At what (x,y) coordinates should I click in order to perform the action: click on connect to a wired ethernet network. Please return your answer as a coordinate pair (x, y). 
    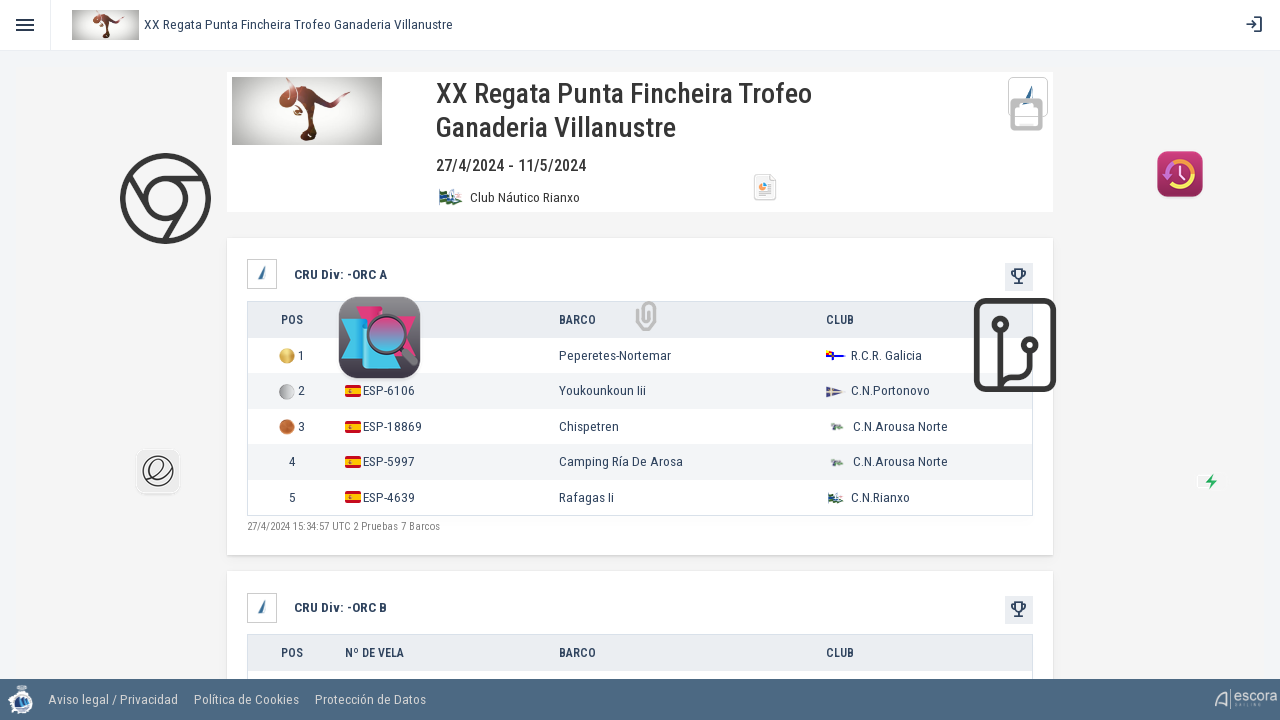
    Looking at the image, I should click on (1026, 114).